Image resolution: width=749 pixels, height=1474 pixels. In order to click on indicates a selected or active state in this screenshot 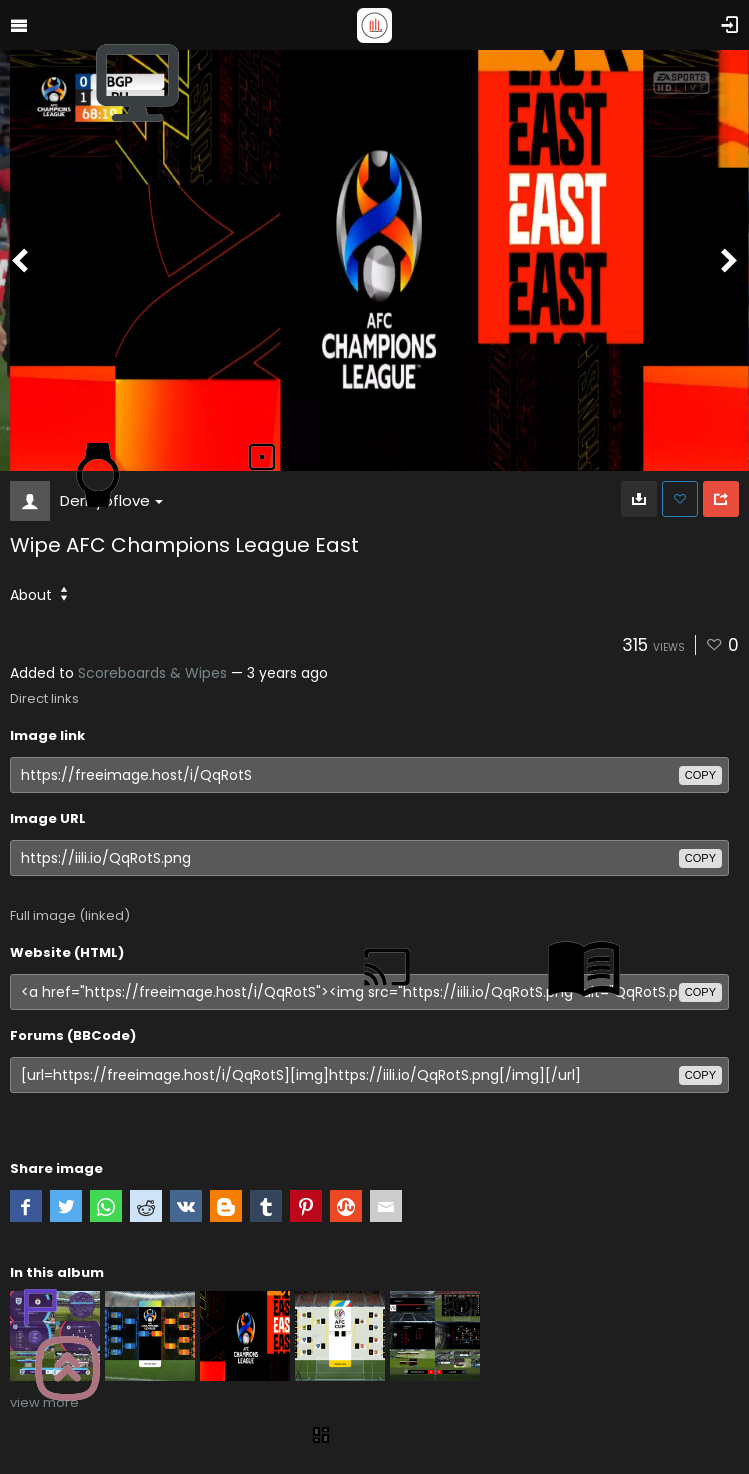, I will do `click(262, 457)`.